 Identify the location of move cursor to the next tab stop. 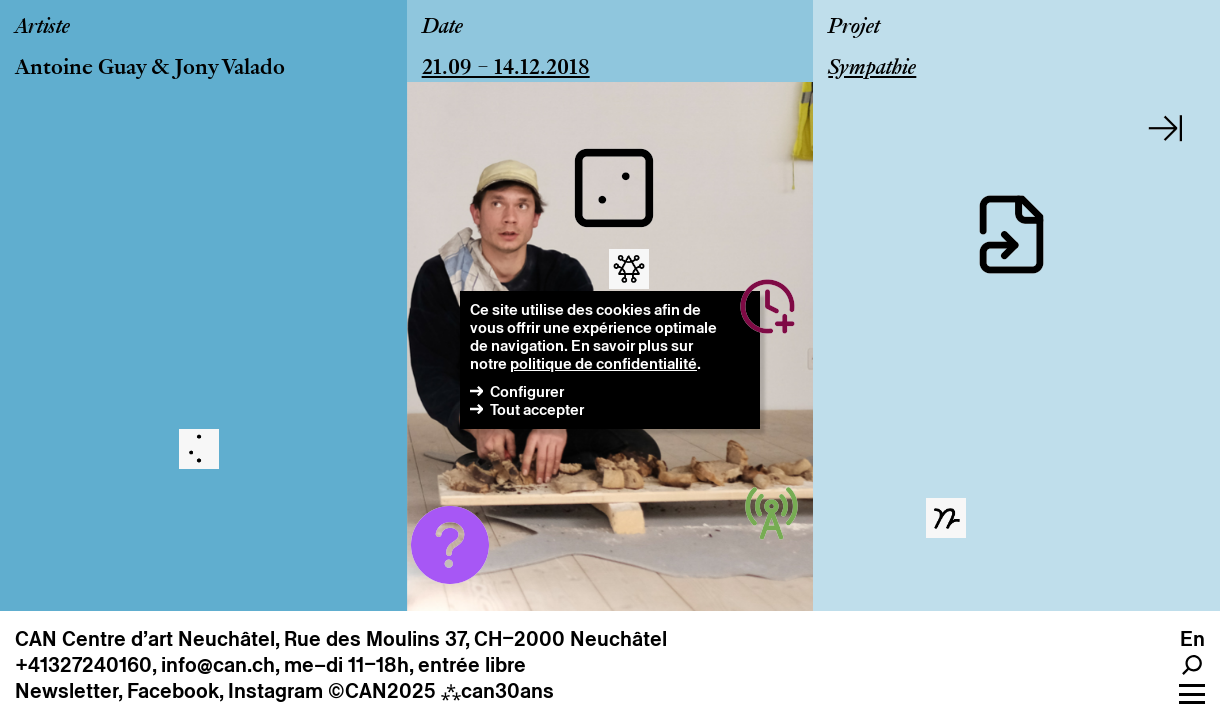
(1163, 127).